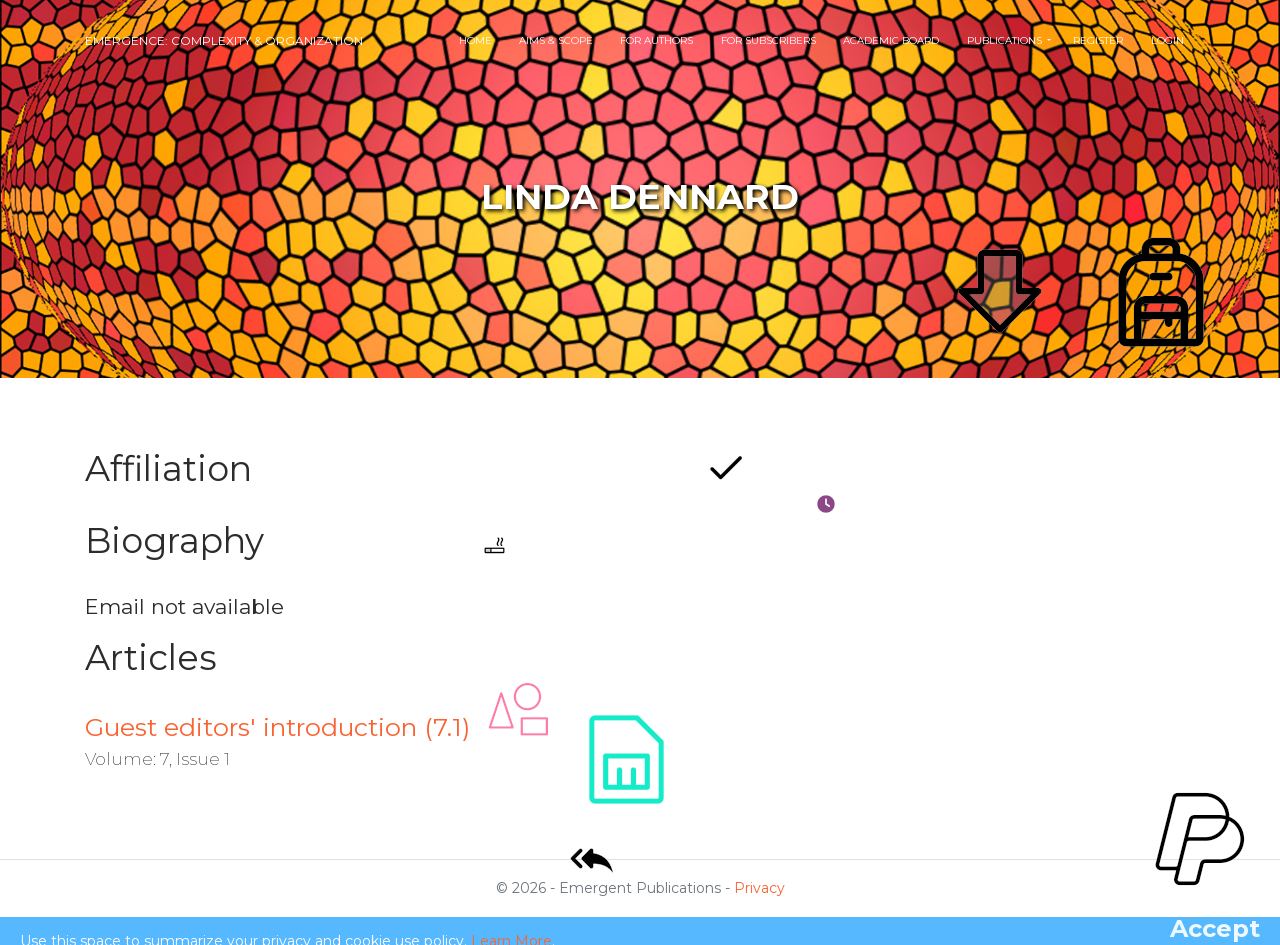  I want to click on pay with paypal, so click(1198, 839).